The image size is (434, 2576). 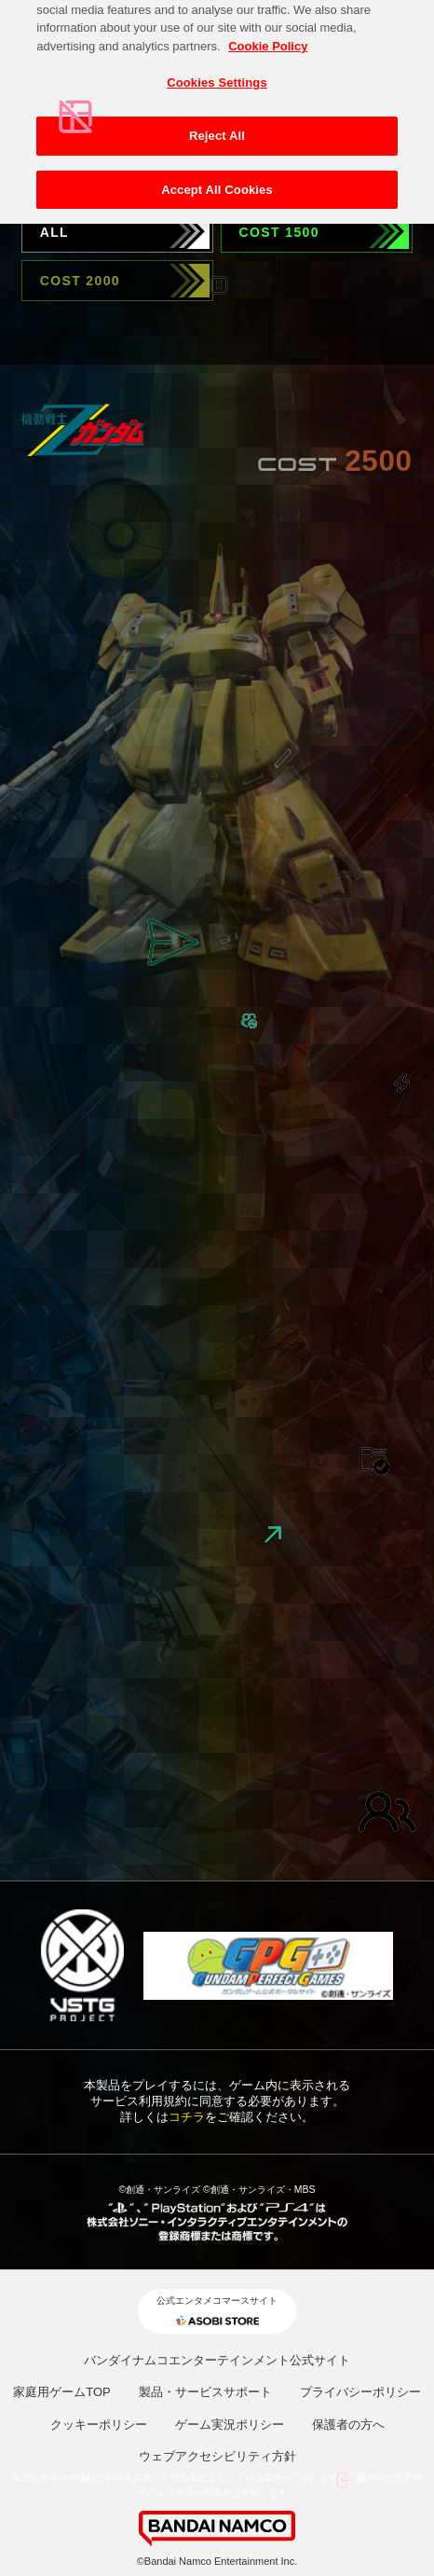 I want to click on send a message or comment, so click(x=172, y=942).